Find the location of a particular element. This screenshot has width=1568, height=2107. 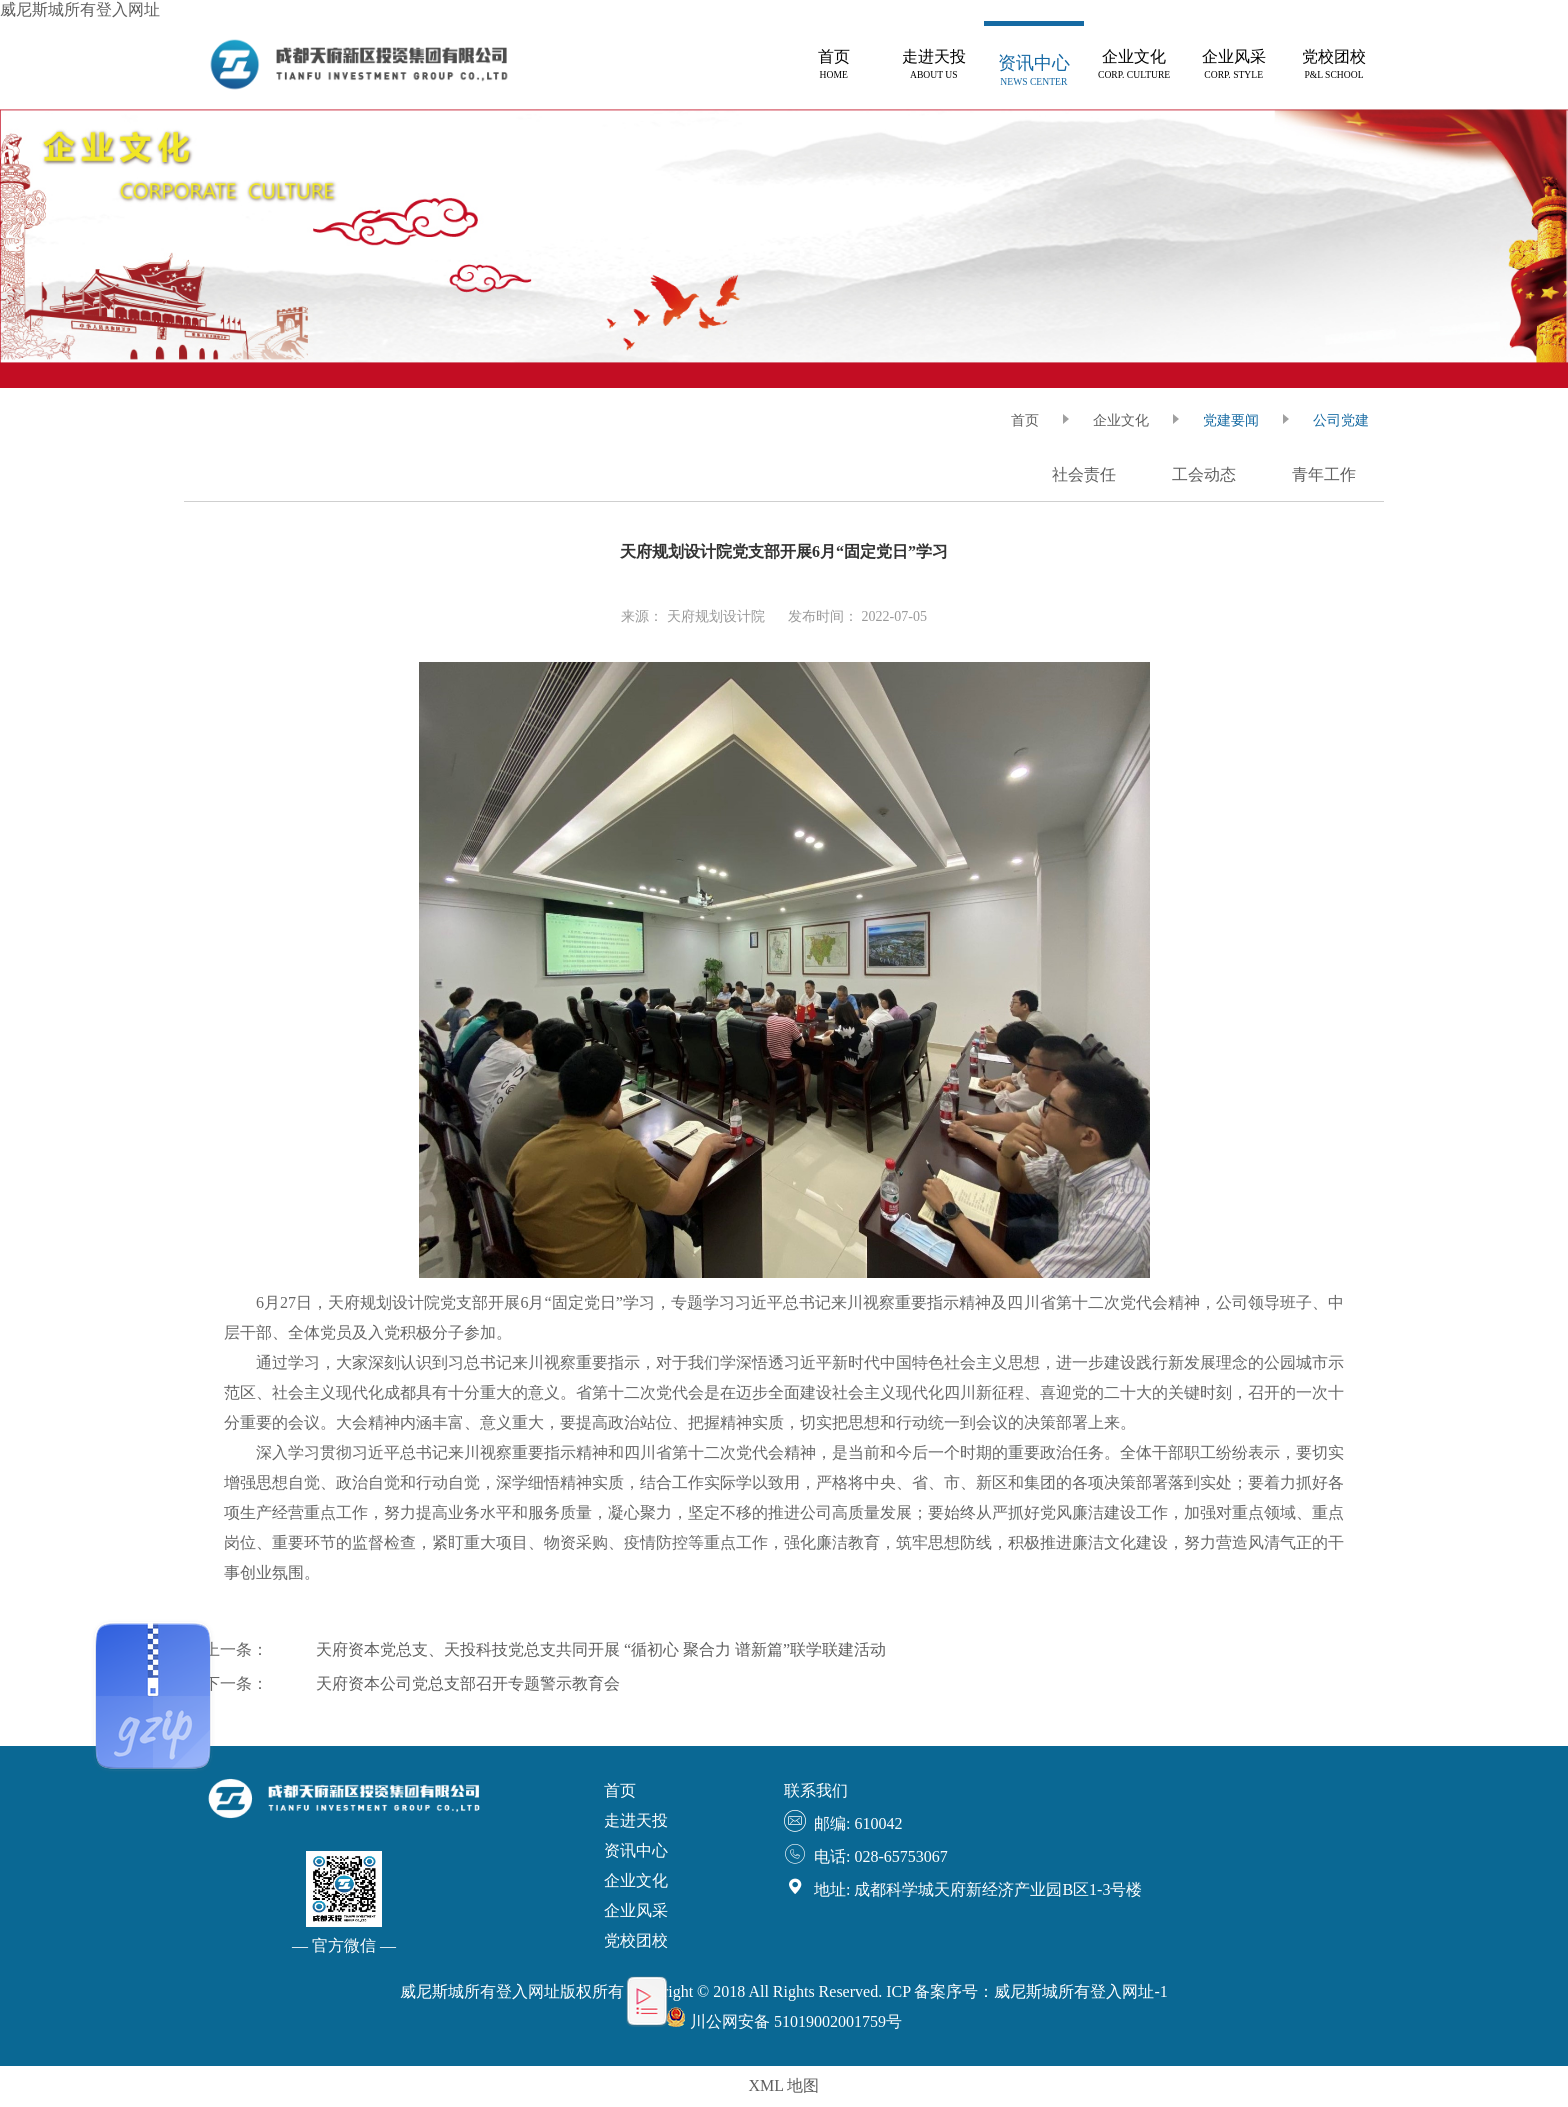

a gzip compressed archive file is located at coordinates (153, 1696).